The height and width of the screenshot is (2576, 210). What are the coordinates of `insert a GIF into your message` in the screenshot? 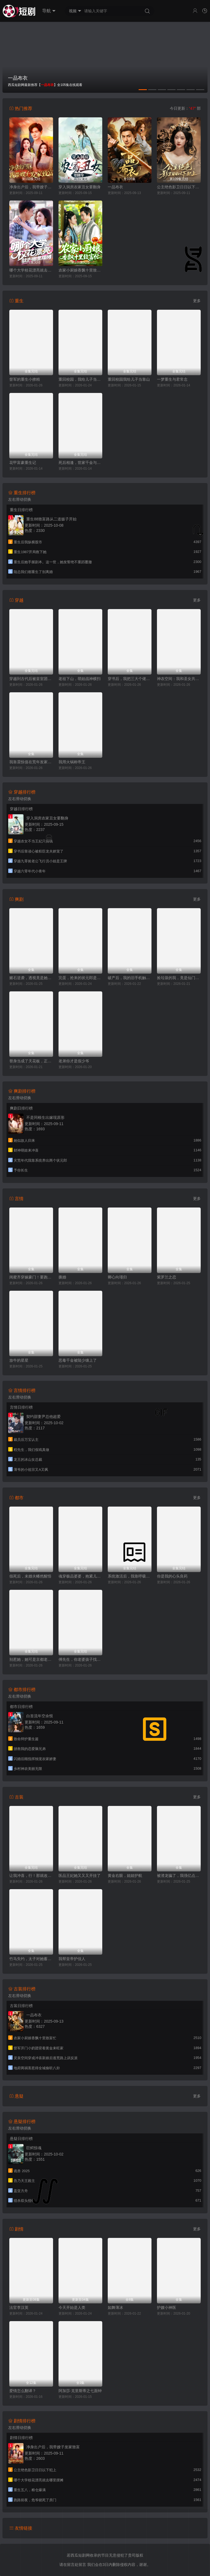 It's located at (161, 1412).